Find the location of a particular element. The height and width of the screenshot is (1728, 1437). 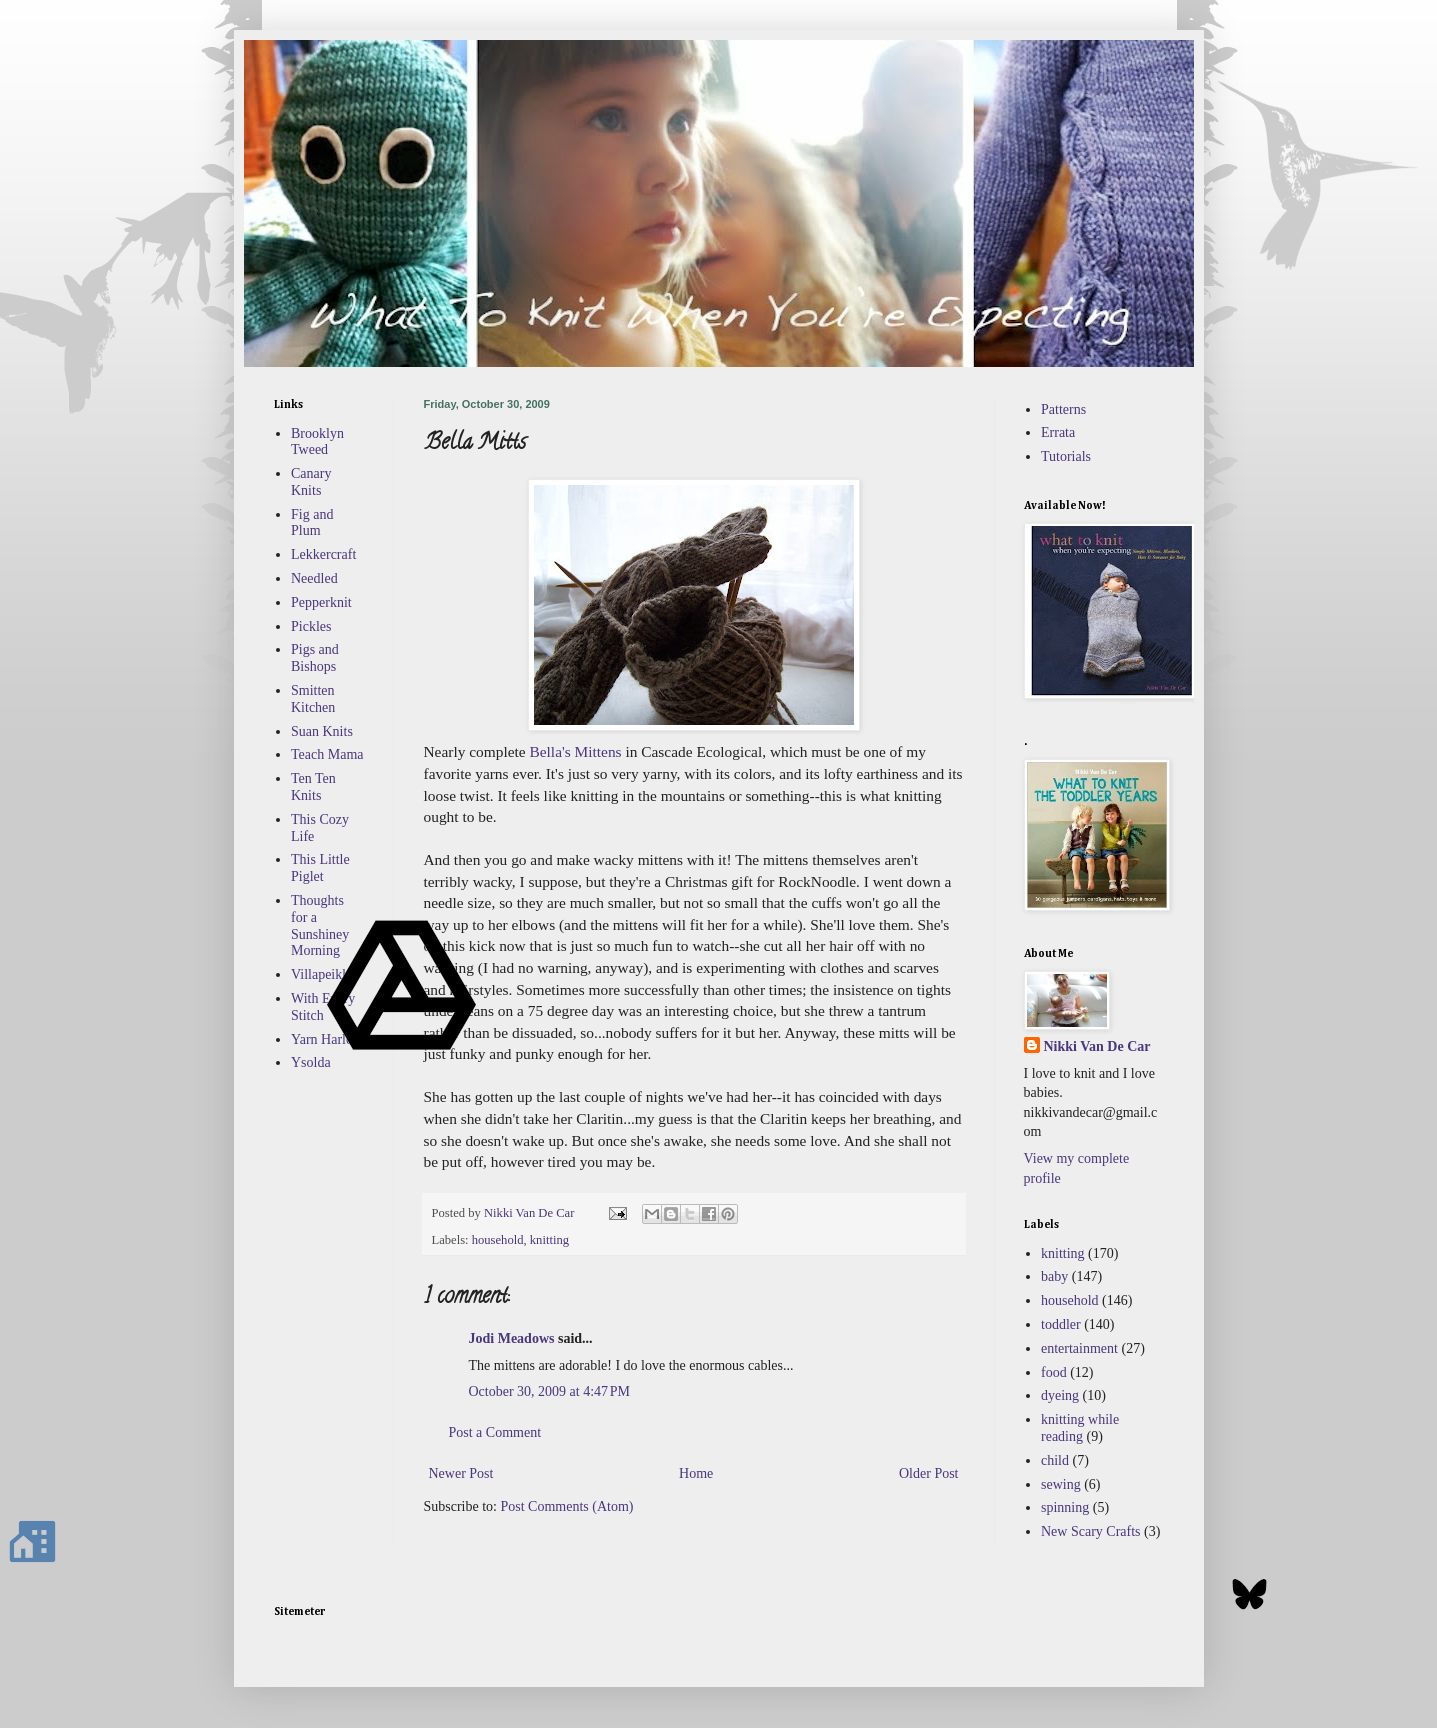

access community features or forums is located at coordinates (32, 1541).